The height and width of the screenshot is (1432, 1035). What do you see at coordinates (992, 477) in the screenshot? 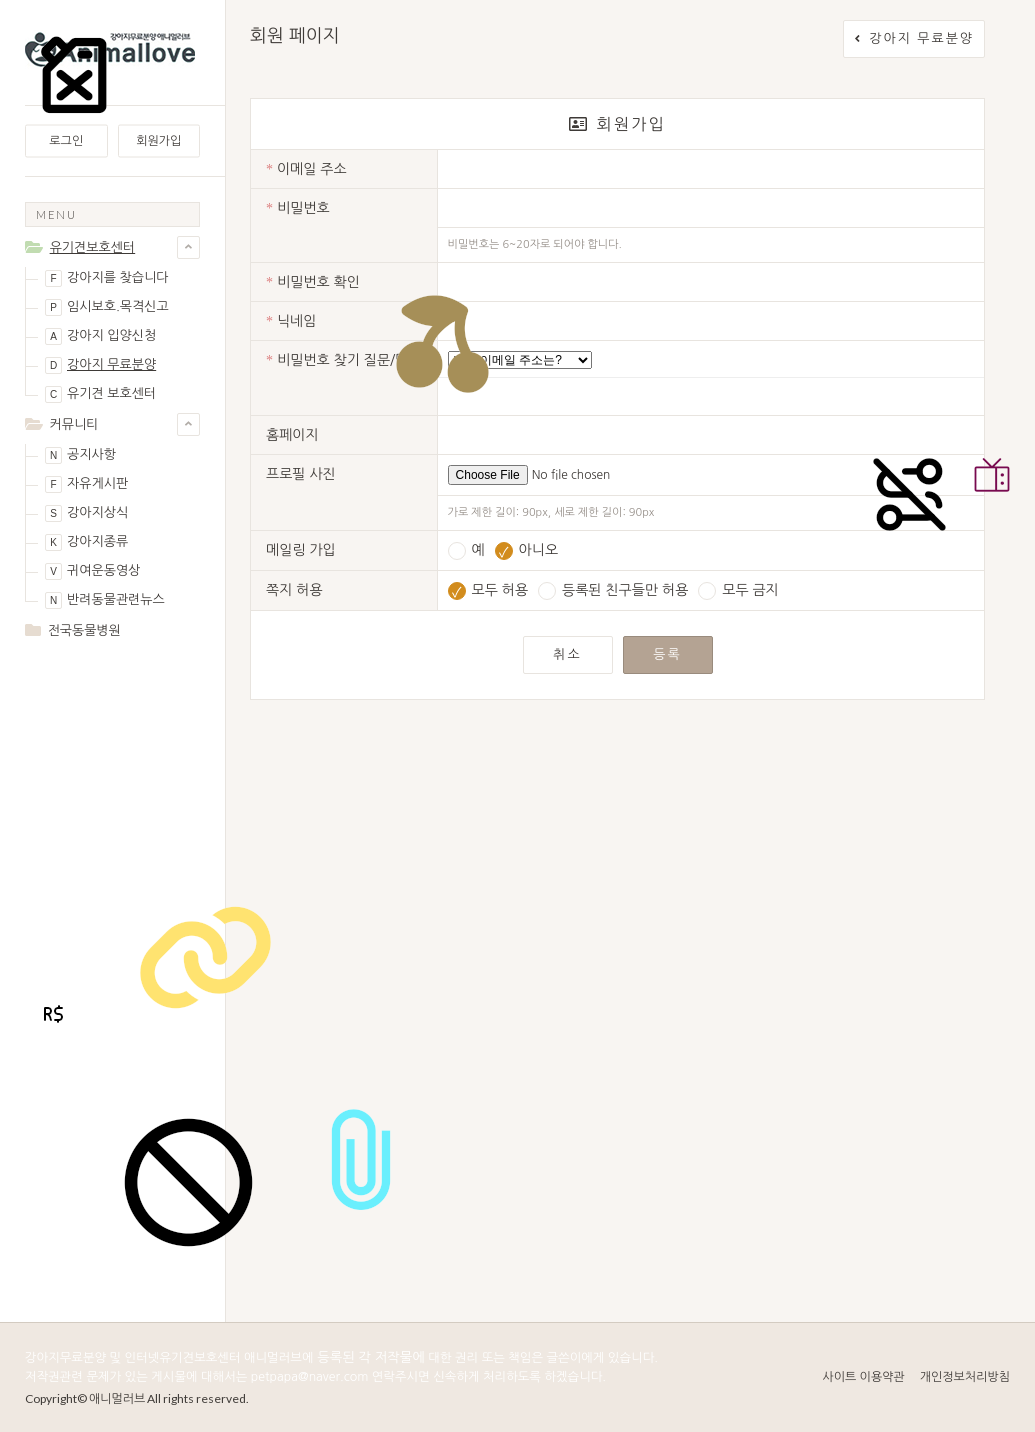
I see `access TV or video streaming features` at bounding box center [992, 477].